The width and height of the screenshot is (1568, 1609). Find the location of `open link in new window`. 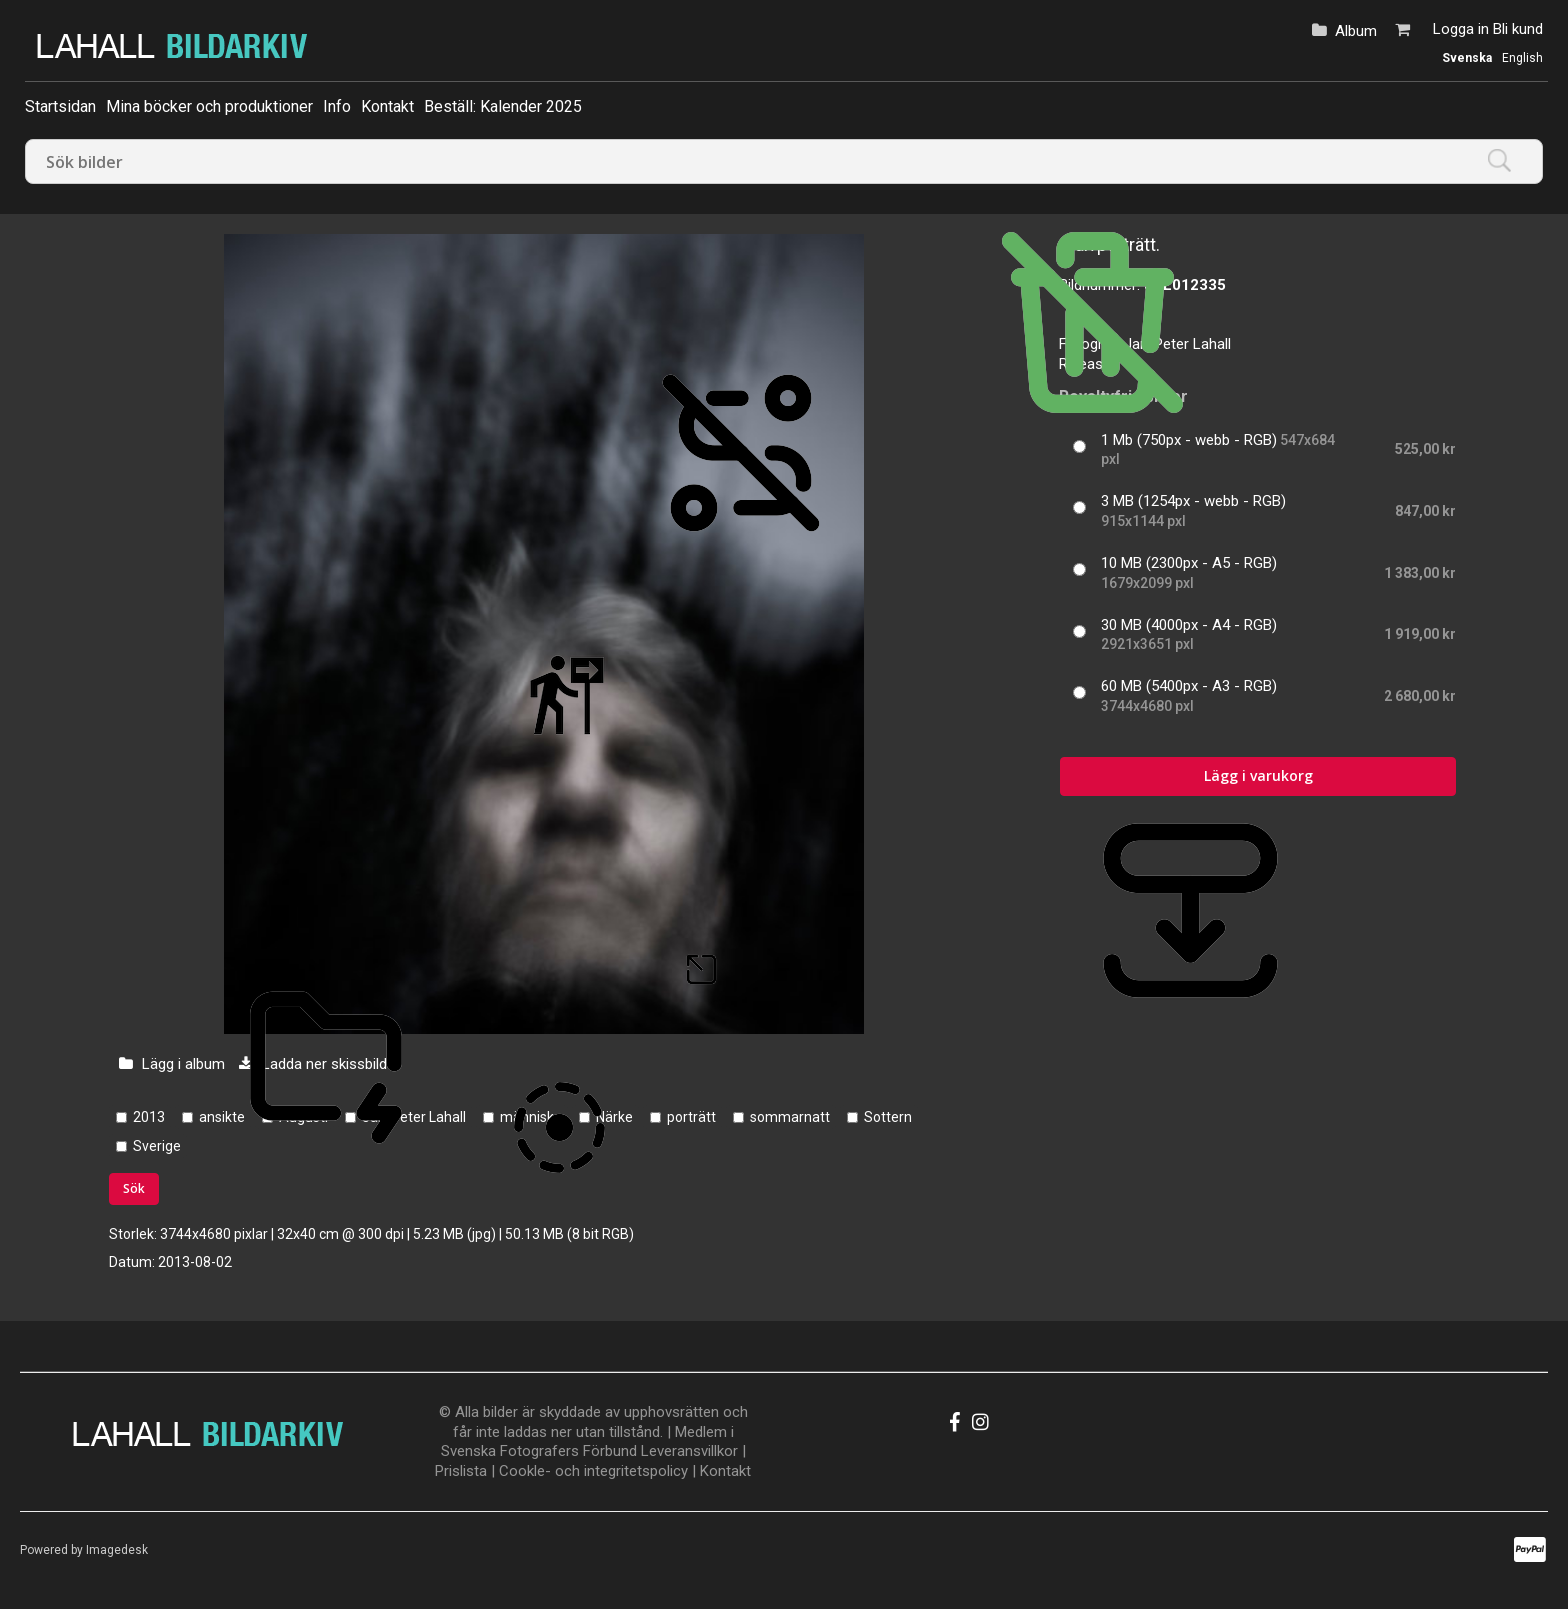

open link in new window is located at coordinates (701, 969).